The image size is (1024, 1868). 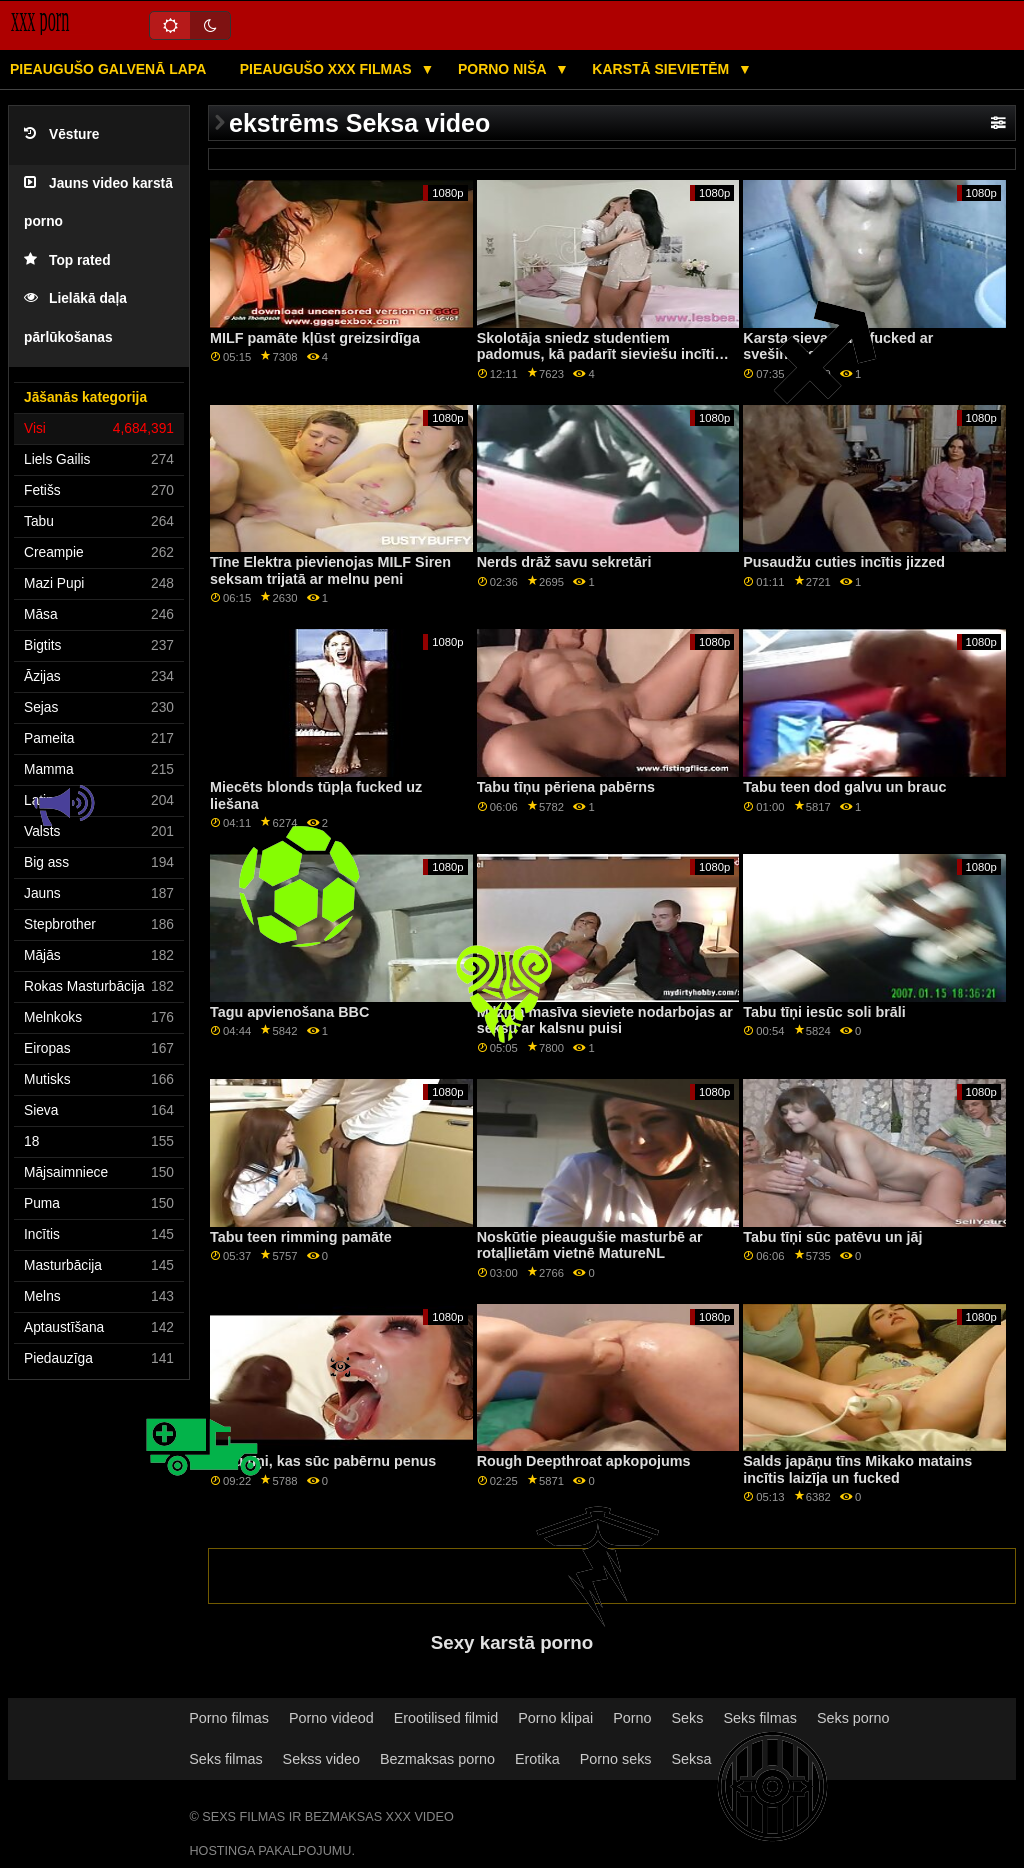 I want to click on activate fire vision or enhanced sight ability, so click(x=340, y=1366).